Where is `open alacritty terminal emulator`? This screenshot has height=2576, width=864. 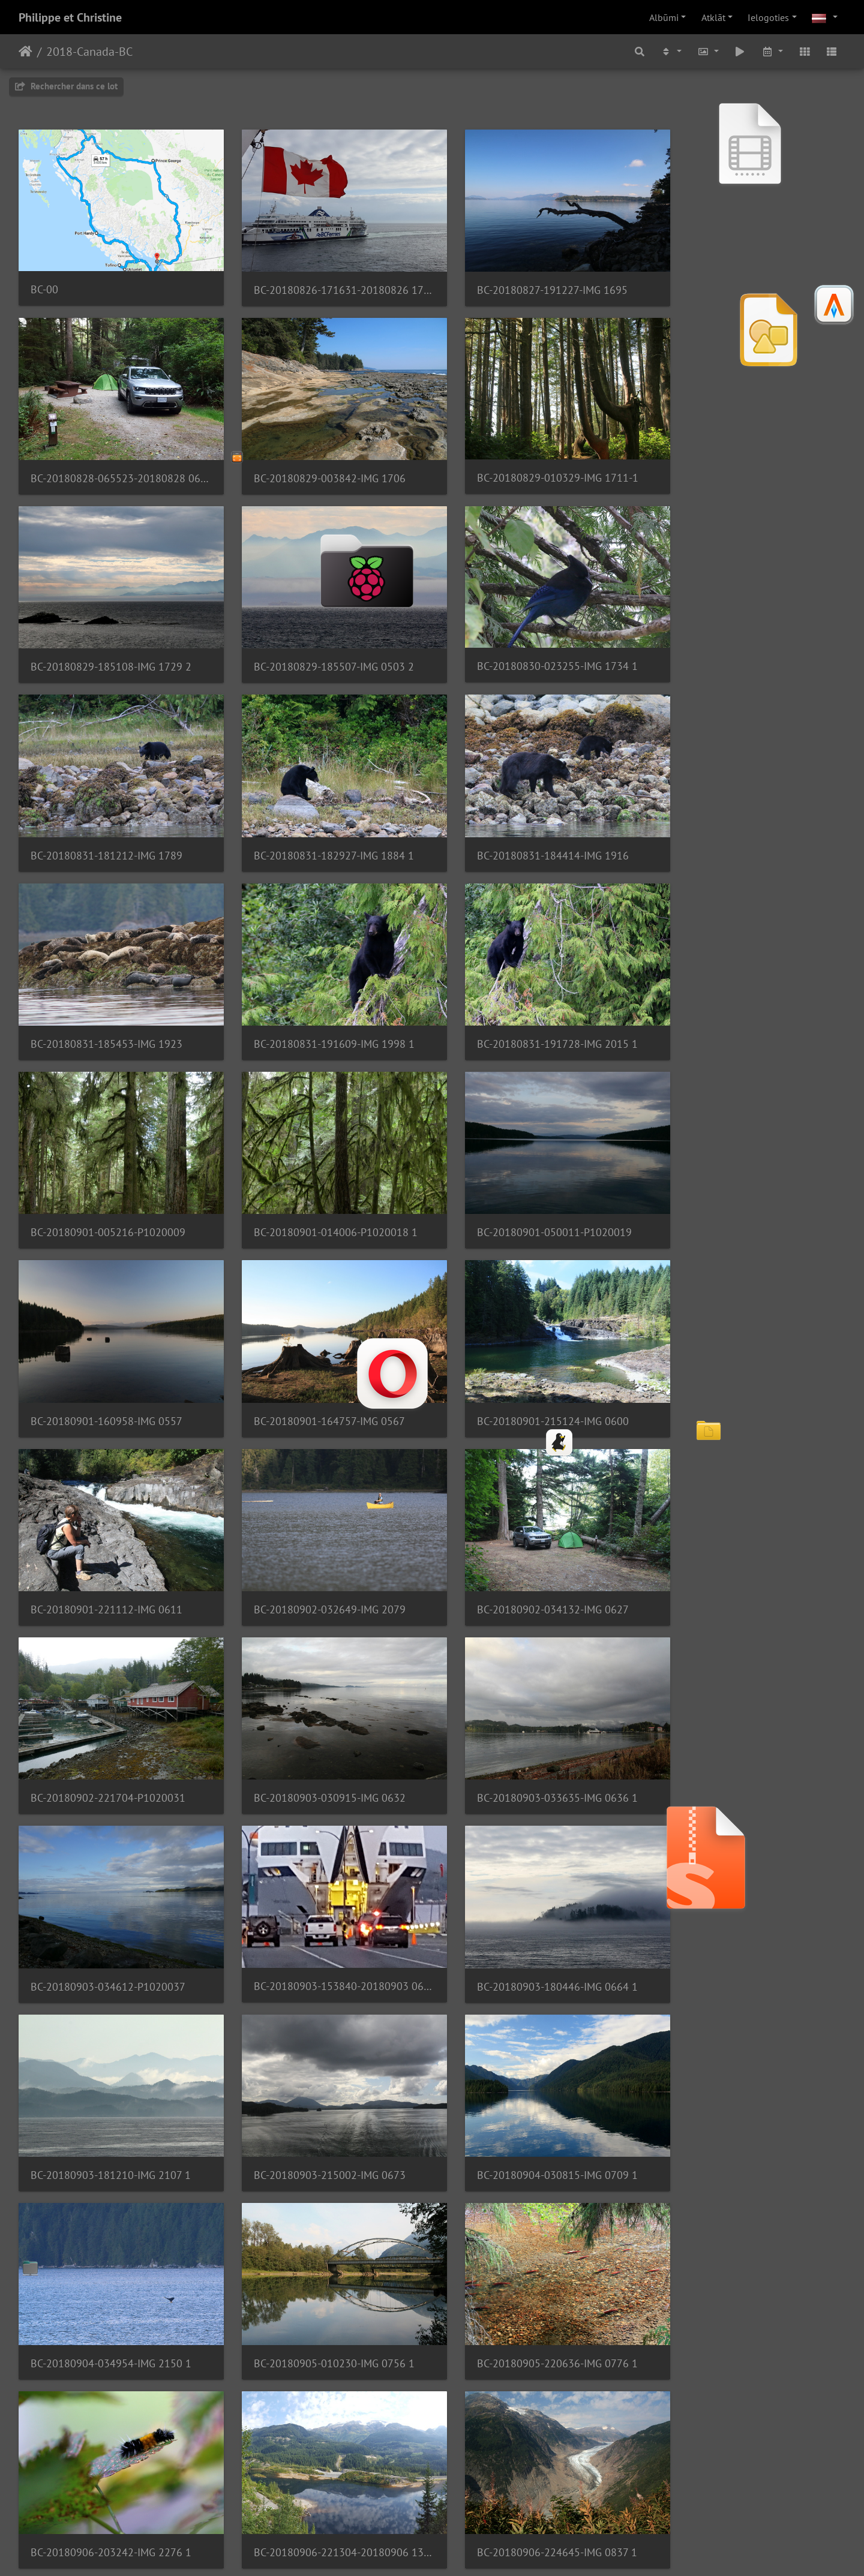 open alacritty terminal emulator is located at coordinates (834, 305).